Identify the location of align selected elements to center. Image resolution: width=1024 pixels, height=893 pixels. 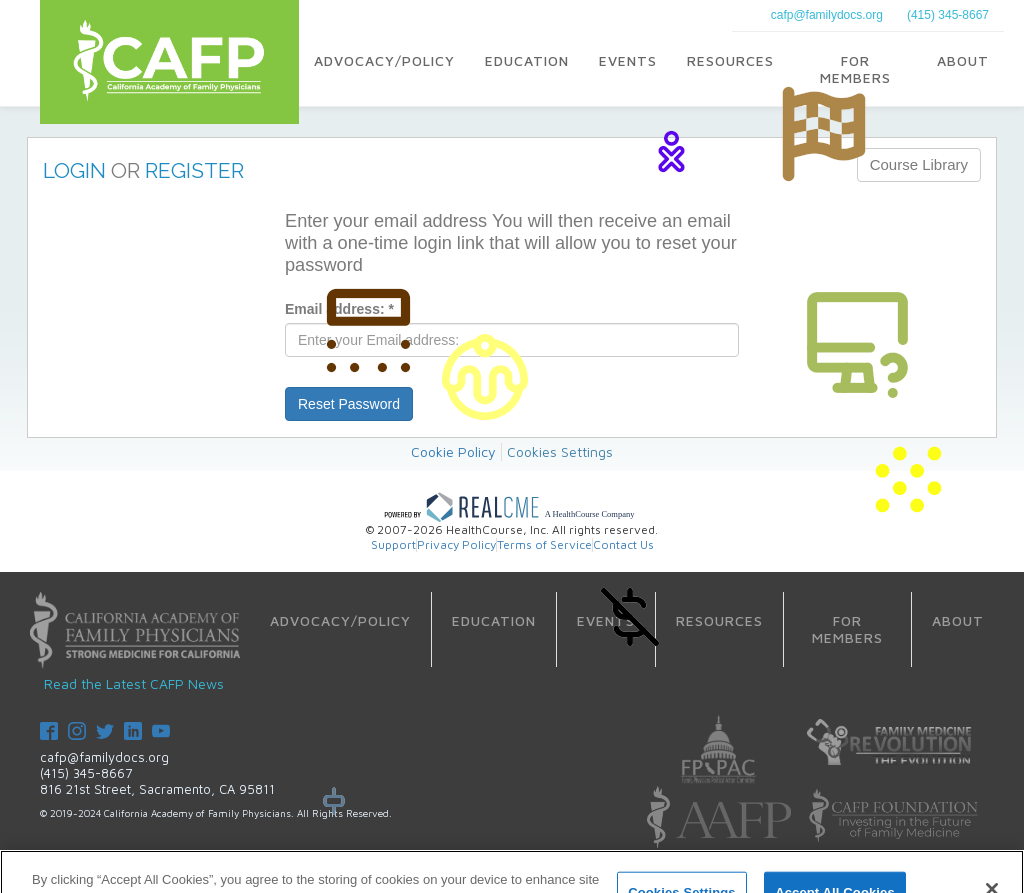
(334, 801).